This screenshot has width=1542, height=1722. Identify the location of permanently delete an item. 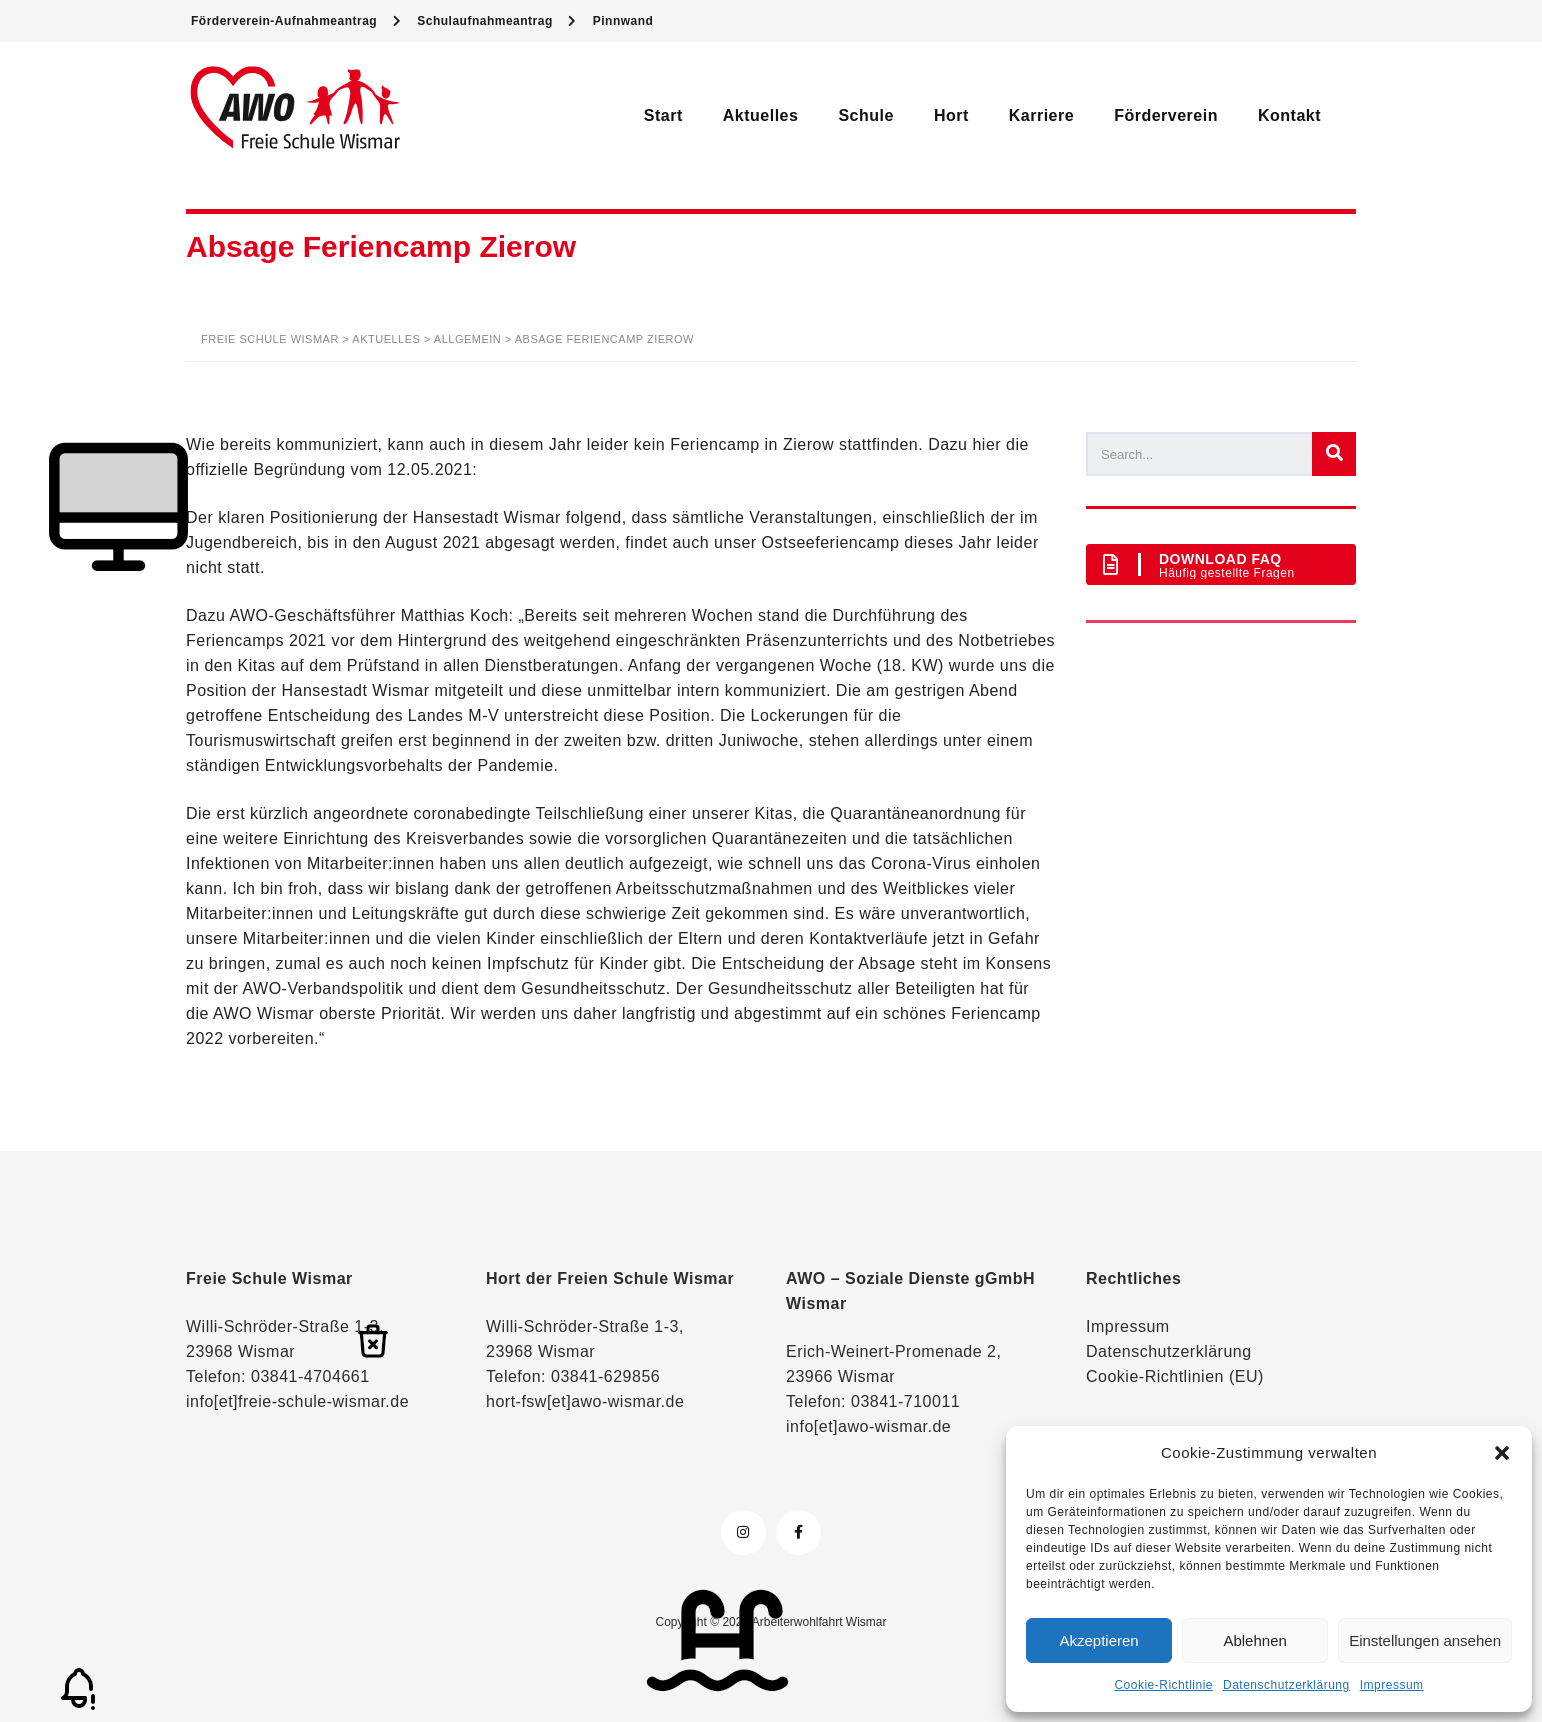
(373, 1341).